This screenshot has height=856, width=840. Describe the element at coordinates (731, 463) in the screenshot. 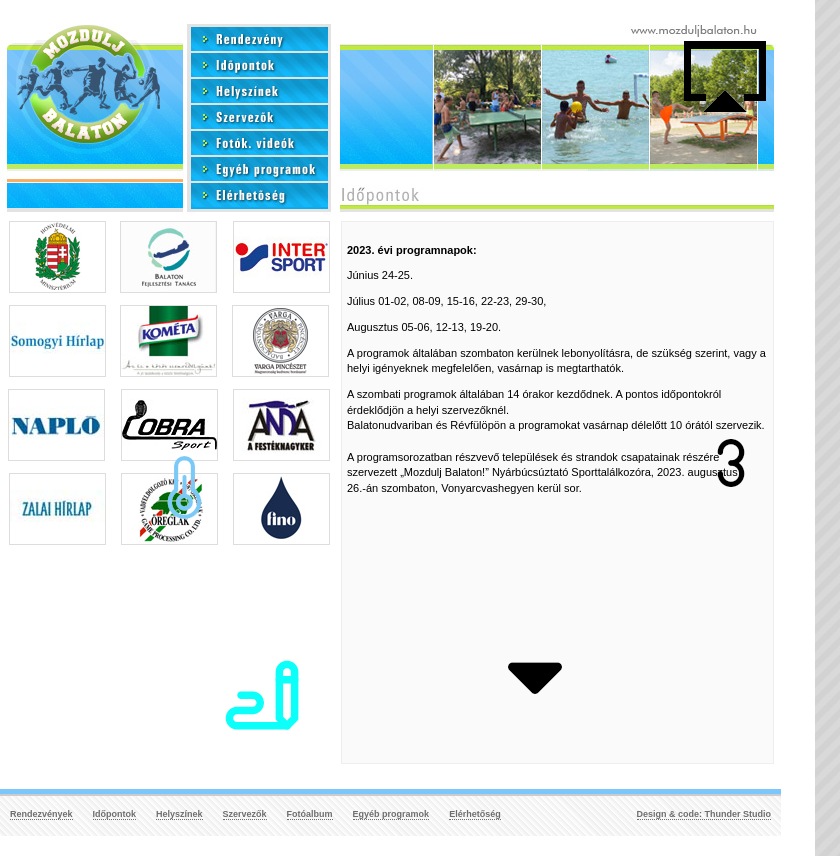

I see `indicates step 3 in a multi-step process` at that location.